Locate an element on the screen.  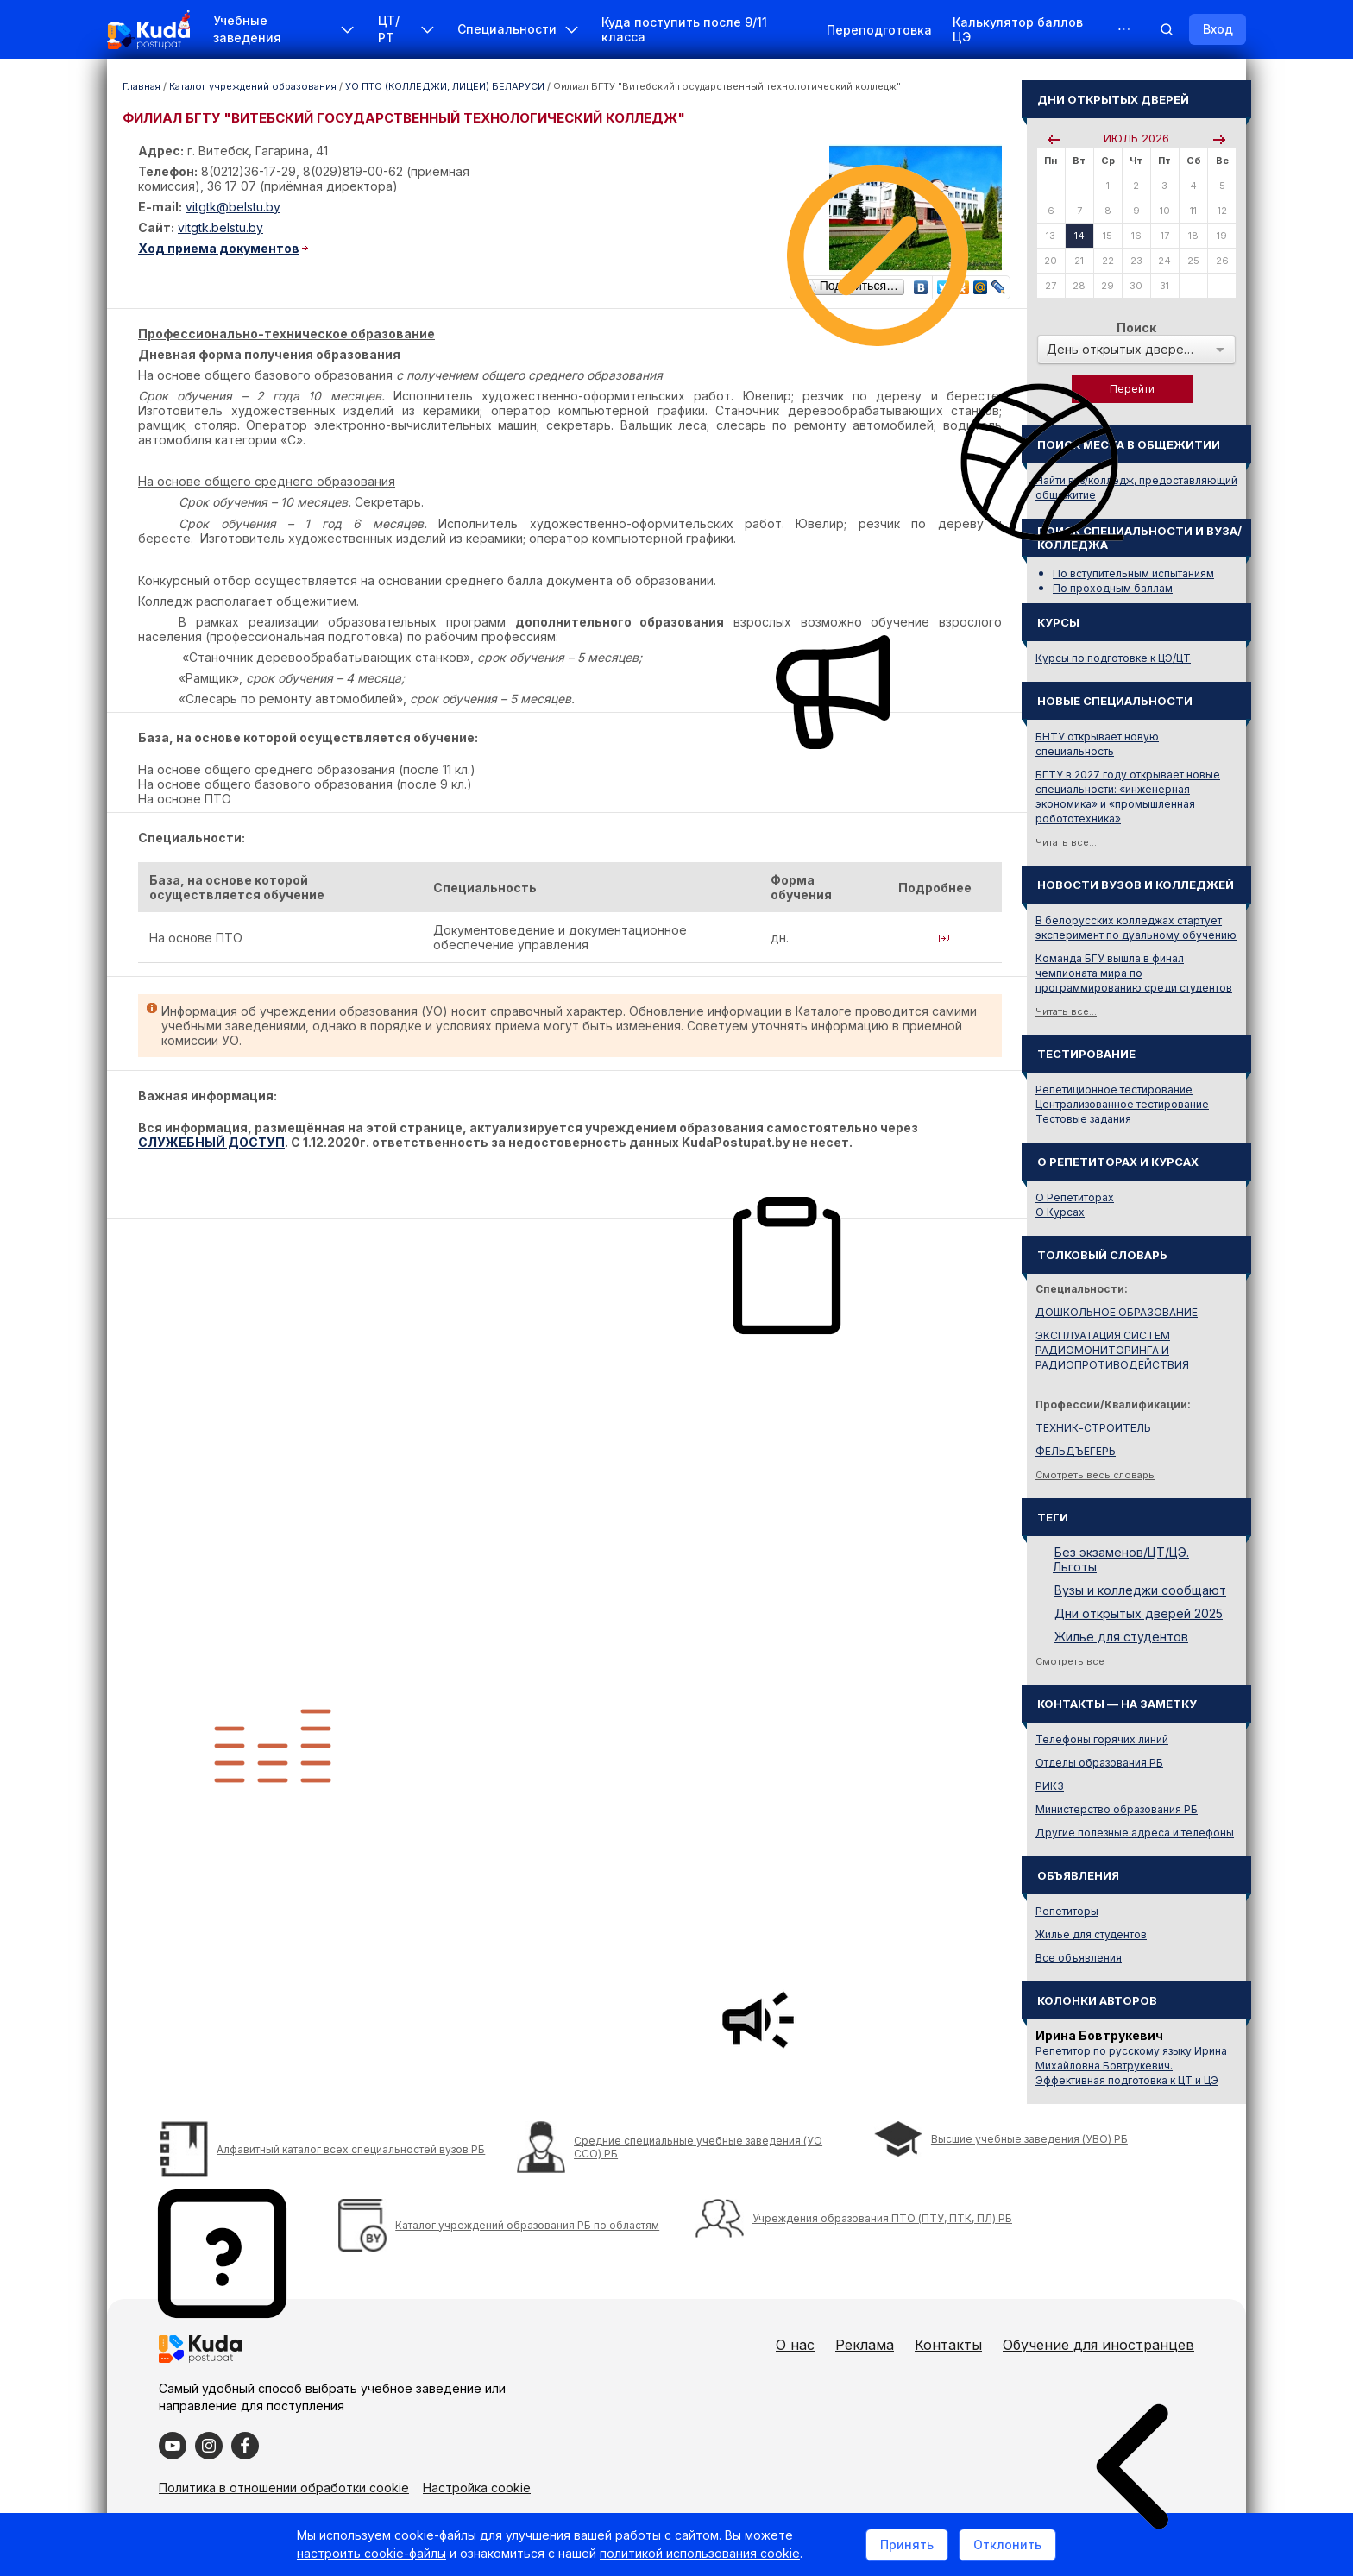
adjust audio equalizer settings is located at coordinates (273, 1746).